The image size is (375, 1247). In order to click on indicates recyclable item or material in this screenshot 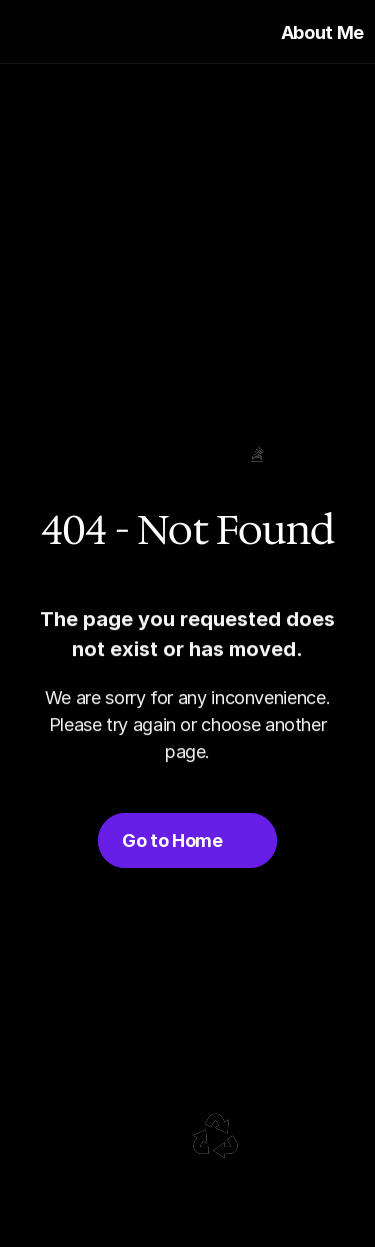, I will do `click(215, 1135)`.